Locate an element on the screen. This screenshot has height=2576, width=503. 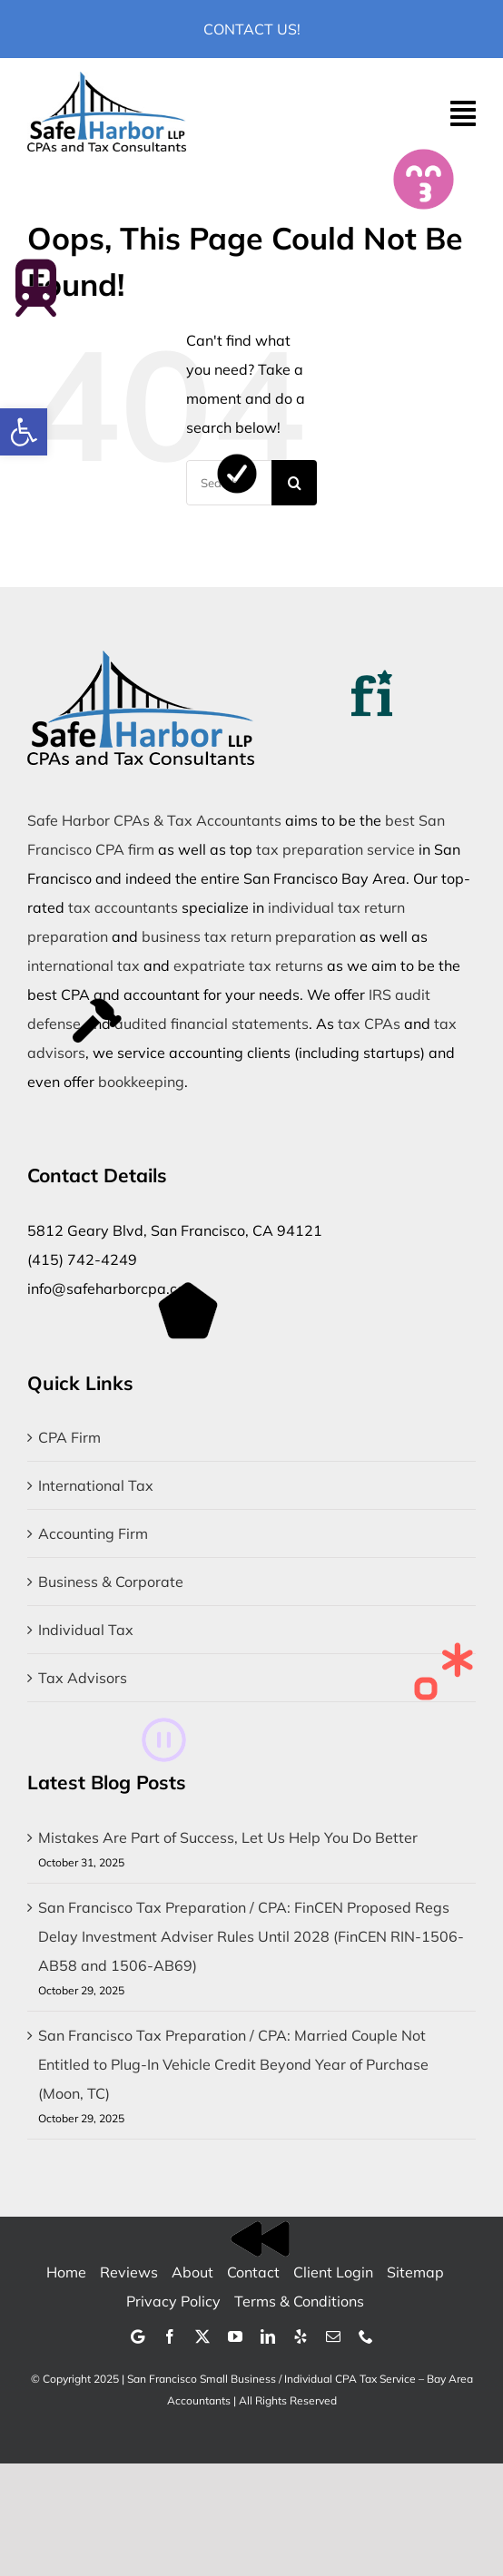
fonticons brand logo is located at coordinates (371, 691).